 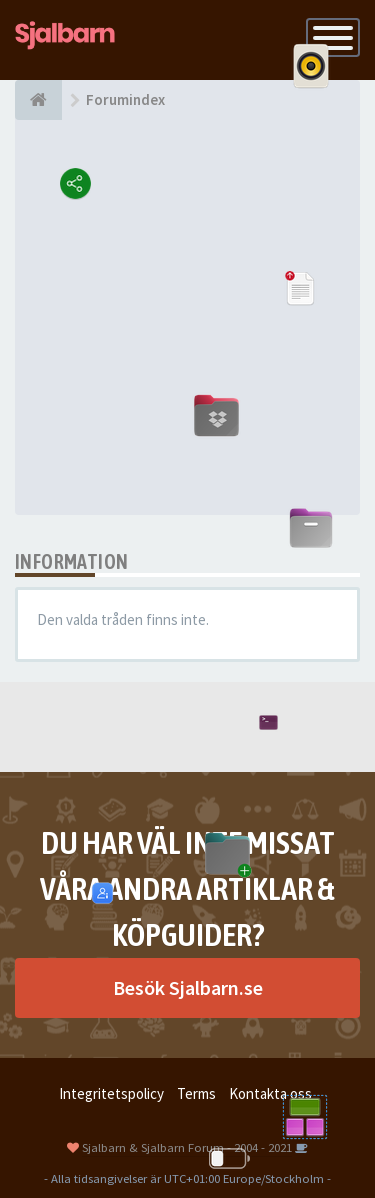 I want to click on open sound or audio settings panel, so click(x=311, y=66).